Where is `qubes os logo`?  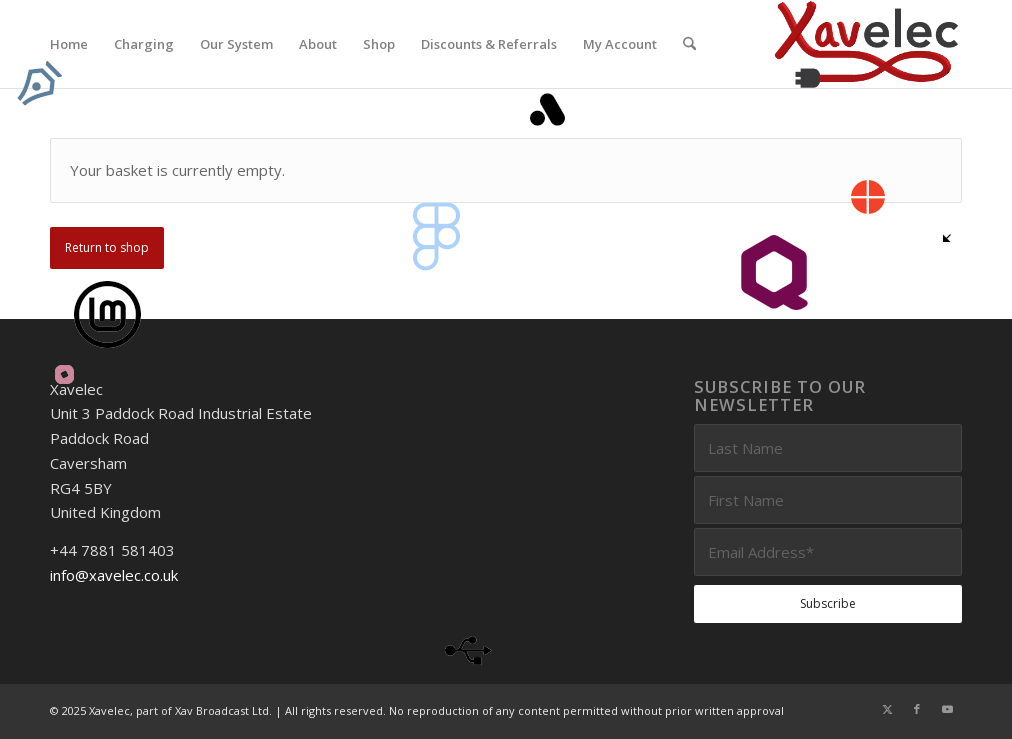
qubes os logo is located at coordinates (774, 272).